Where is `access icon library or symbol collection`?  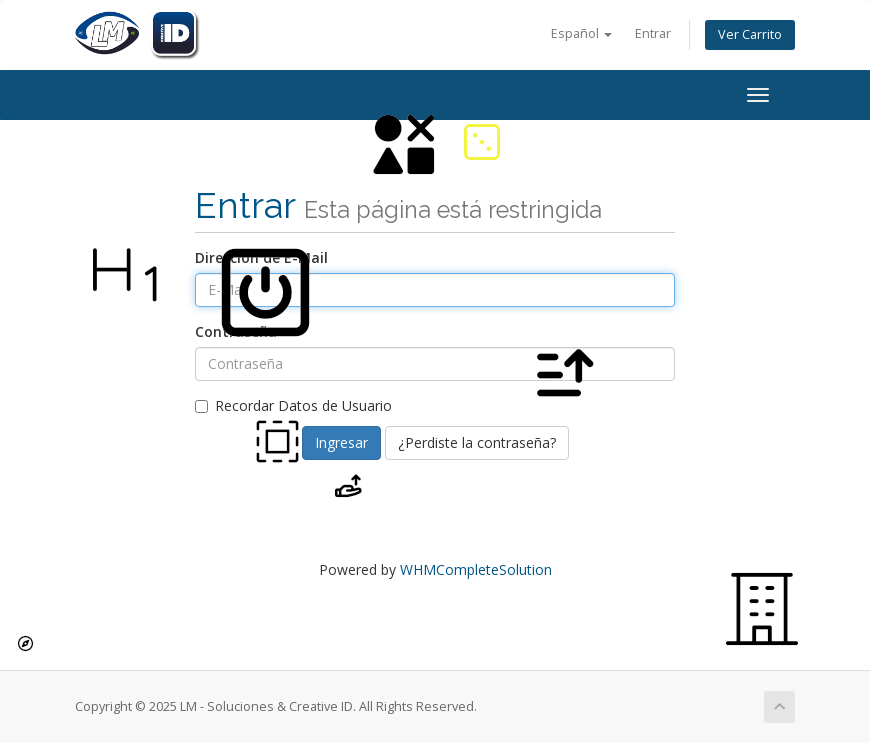
access icon library or symbol collection is located at coordinates (404, 144).